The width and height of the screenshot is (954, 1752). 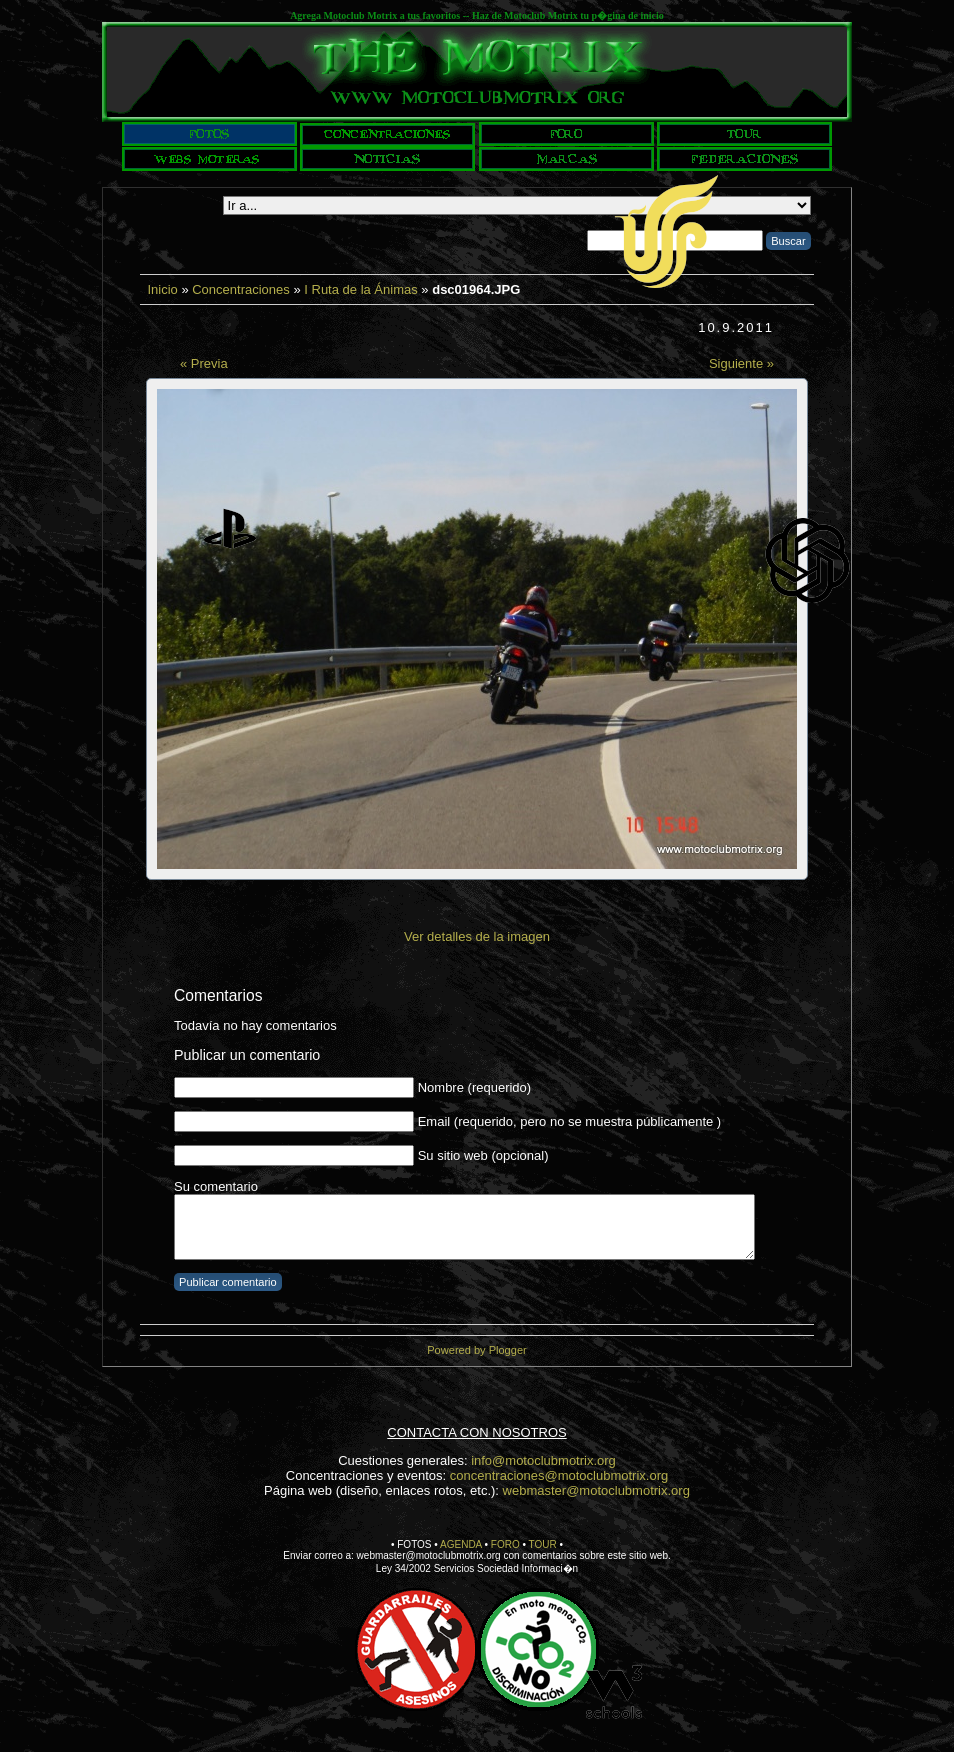 What do you see at coordinates (230, 529) in the screenshot?
I see `playstation brand or console indicator` at bounding box center [230, 529].